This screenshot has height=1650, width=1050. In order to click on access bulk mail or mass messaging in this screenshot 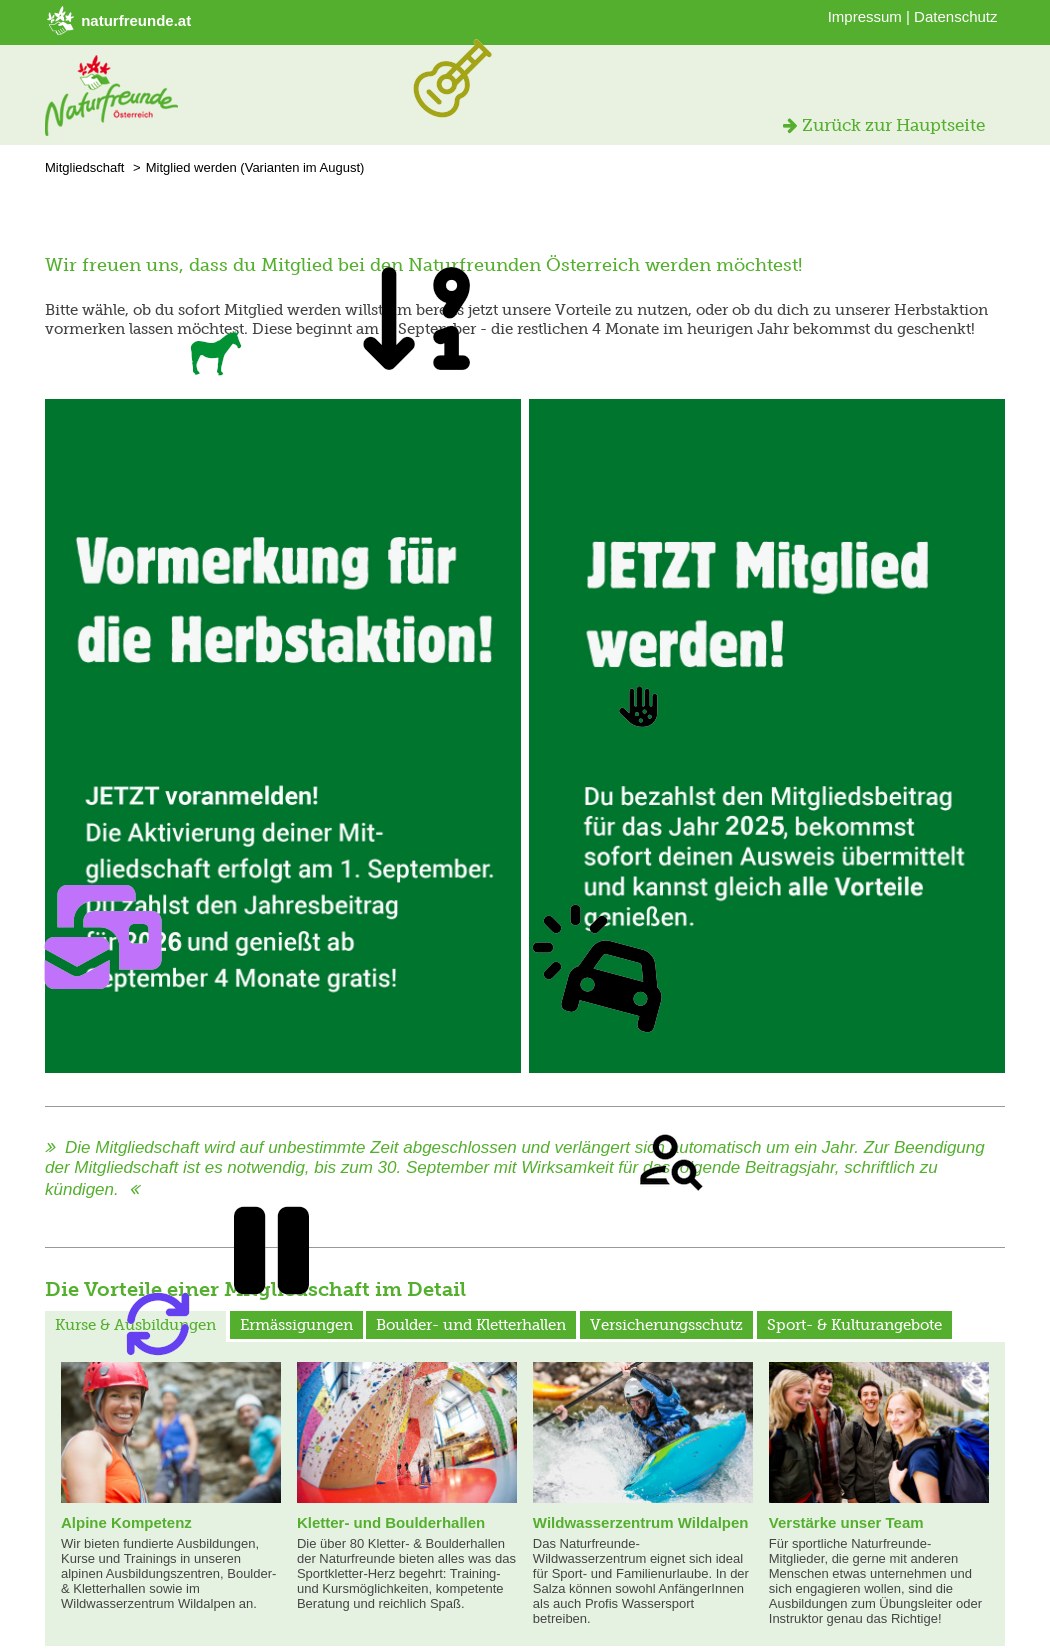, I will do `click(103, 937)`.